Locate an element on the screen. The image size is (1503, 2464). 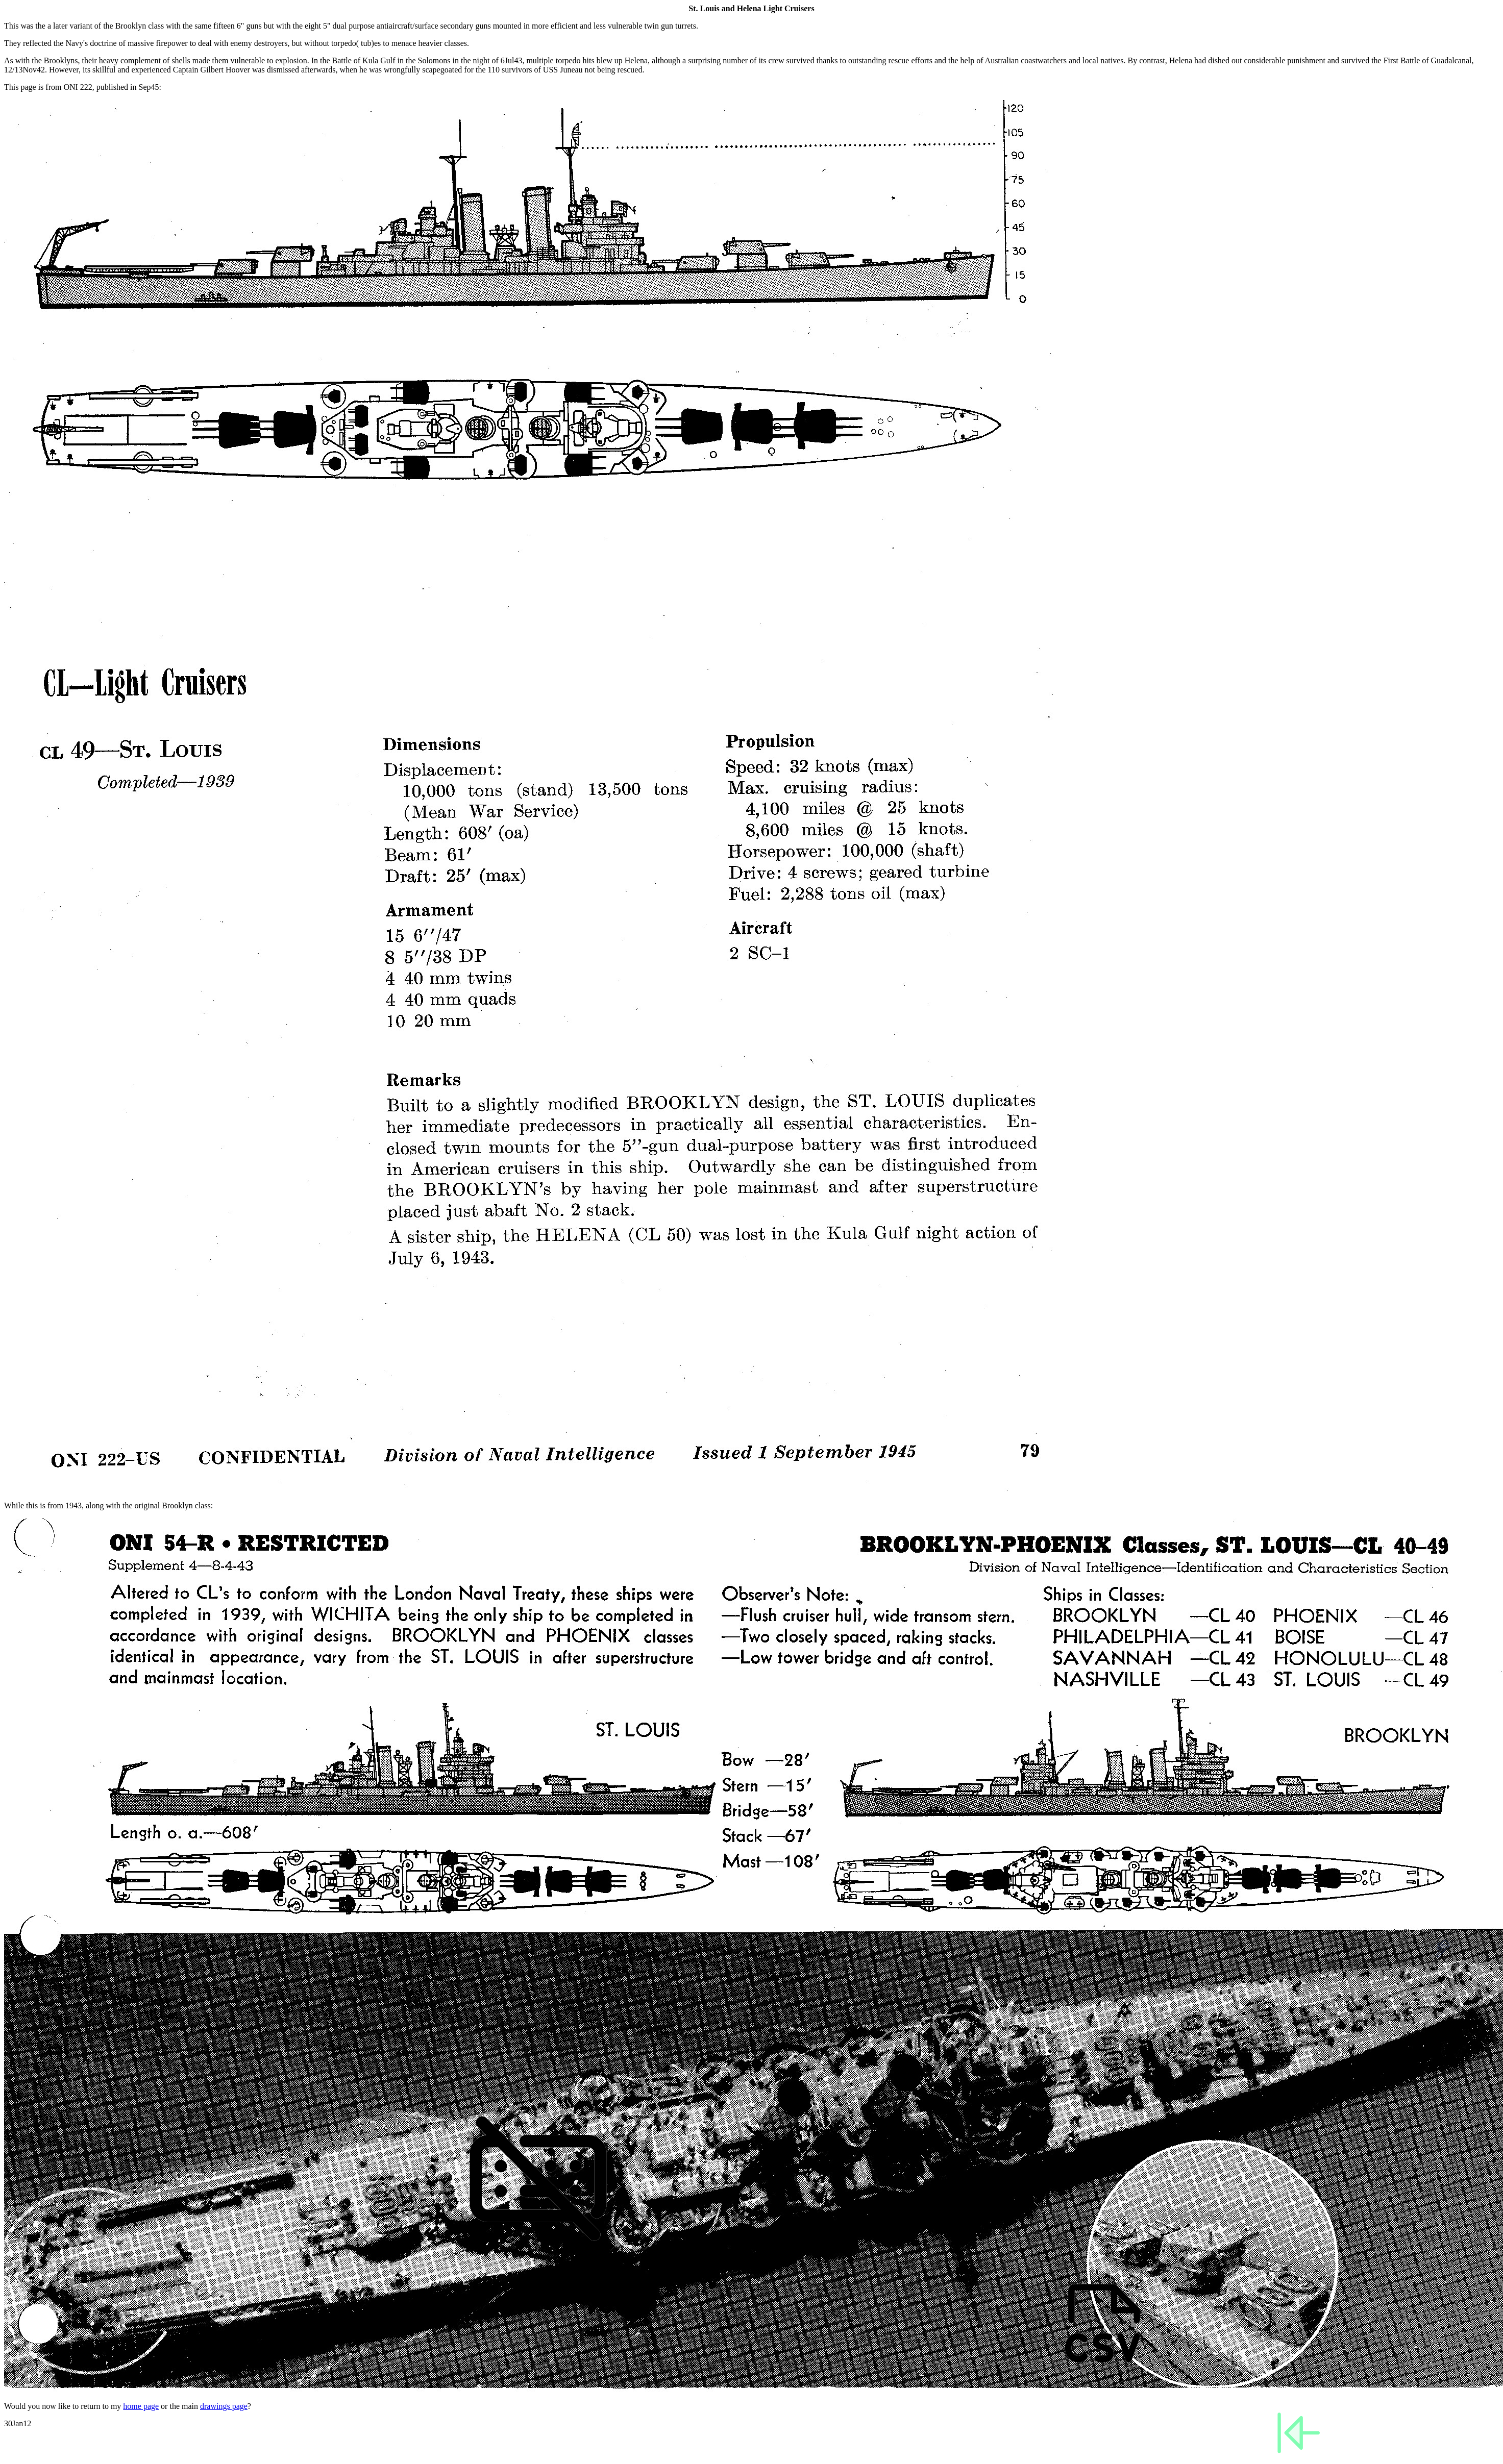
disable keyboard input is located at coordinates (538, 2178).